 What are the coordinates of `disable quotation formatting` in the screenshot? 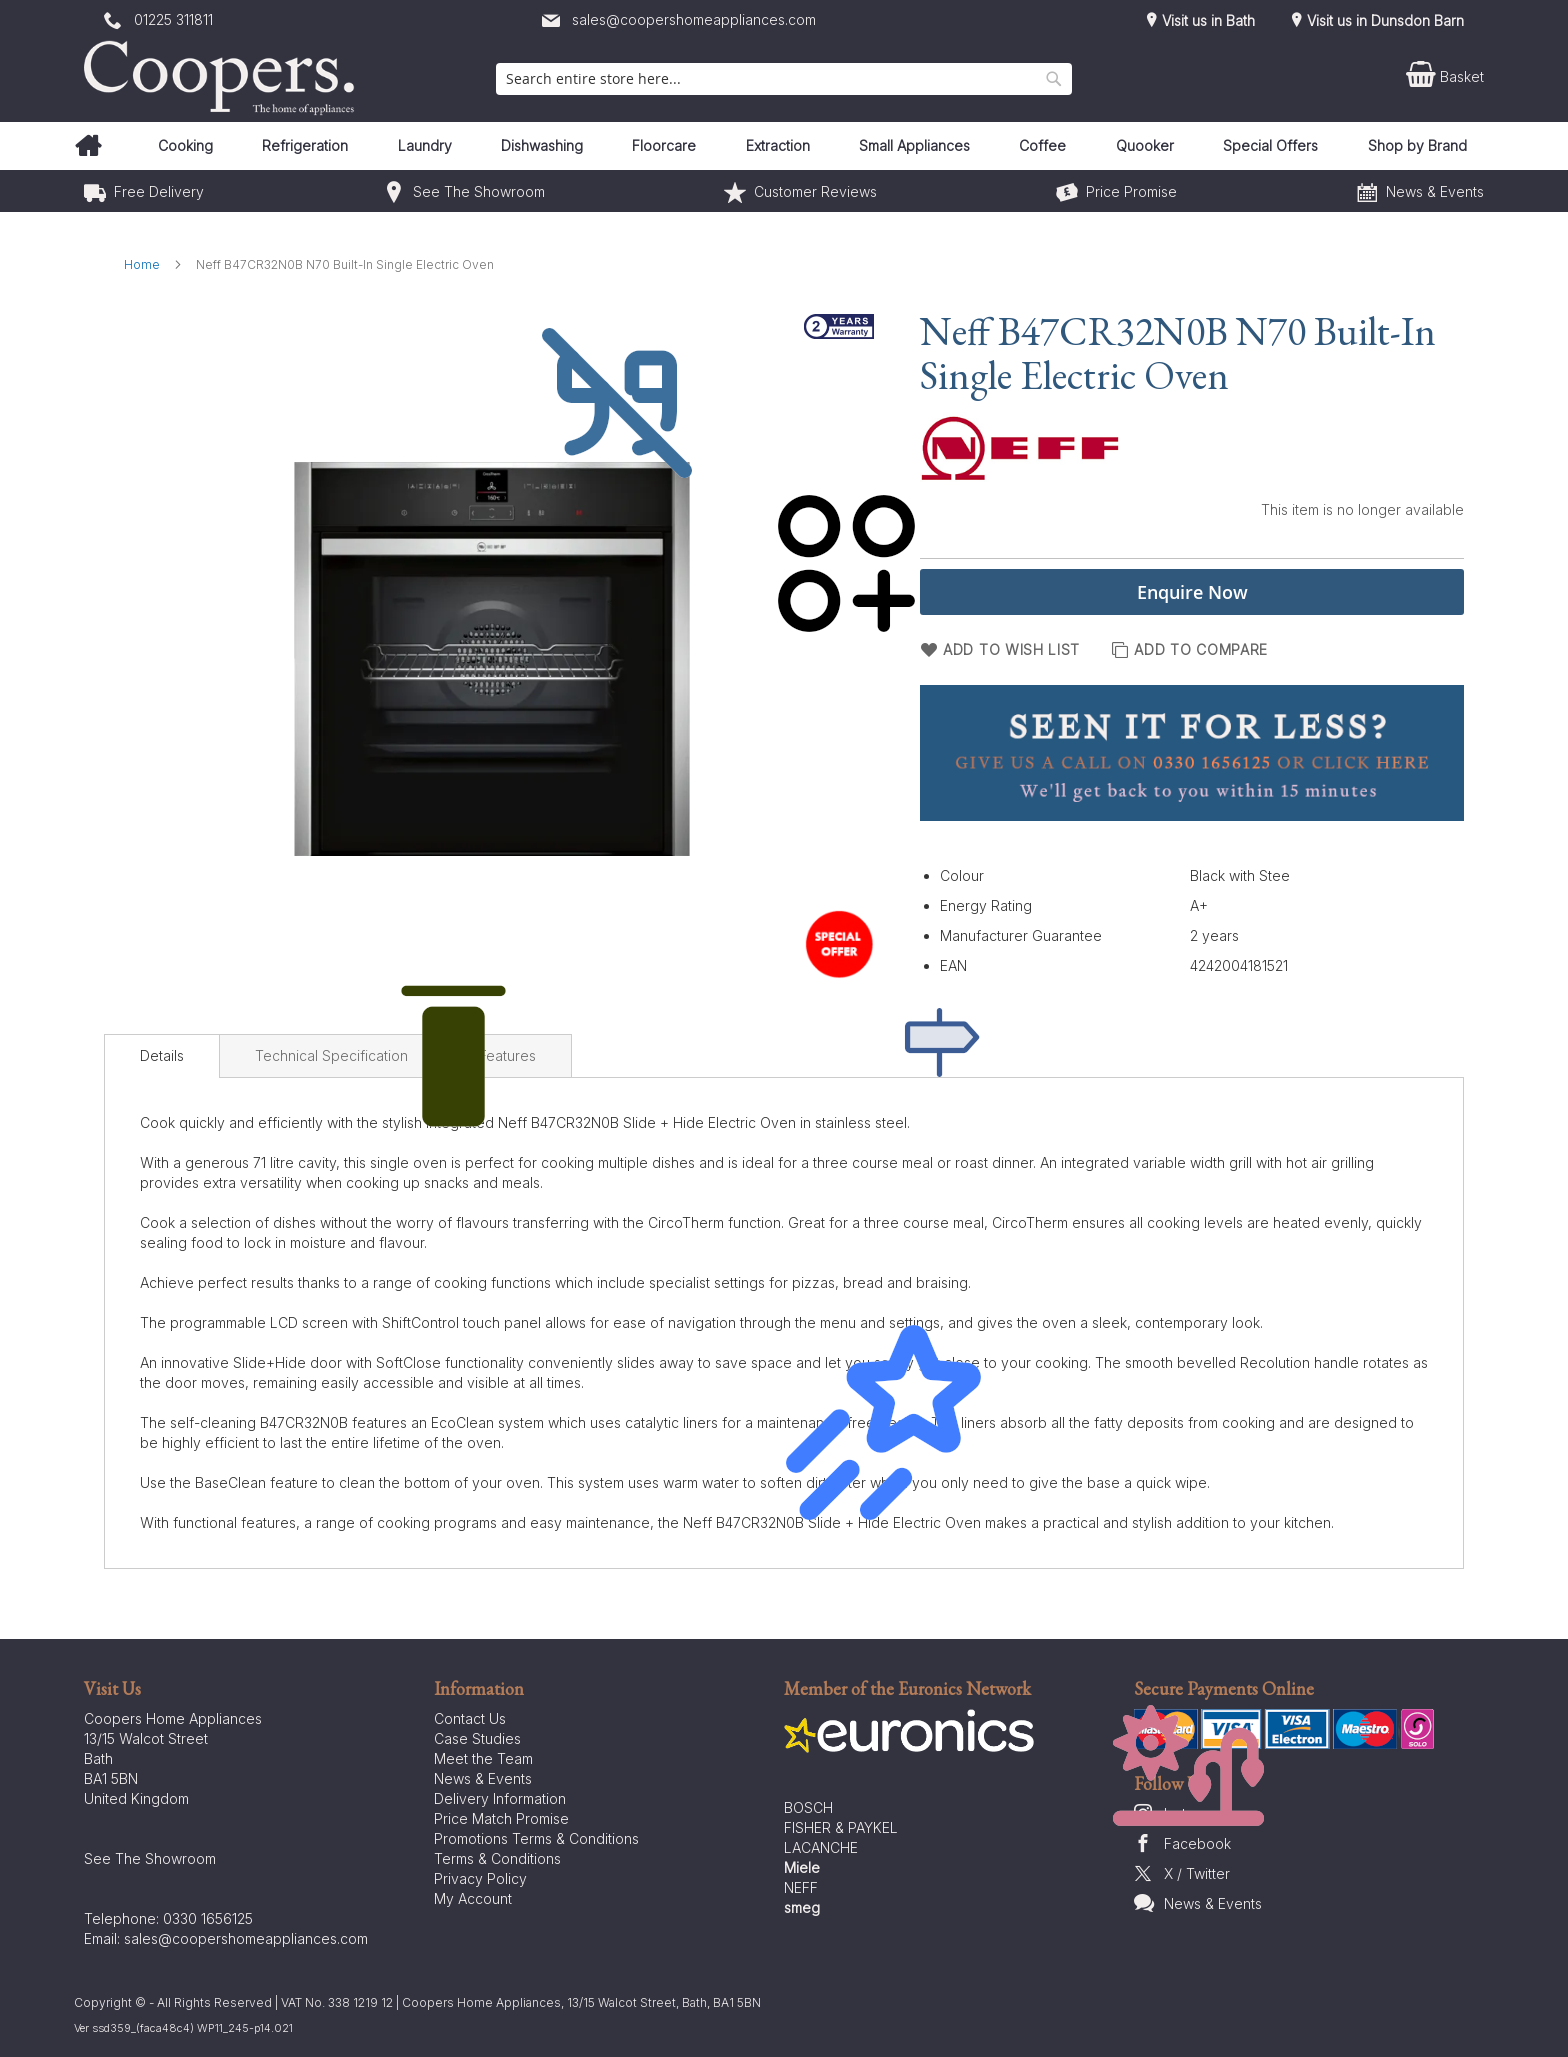 It's located at (617, 403).